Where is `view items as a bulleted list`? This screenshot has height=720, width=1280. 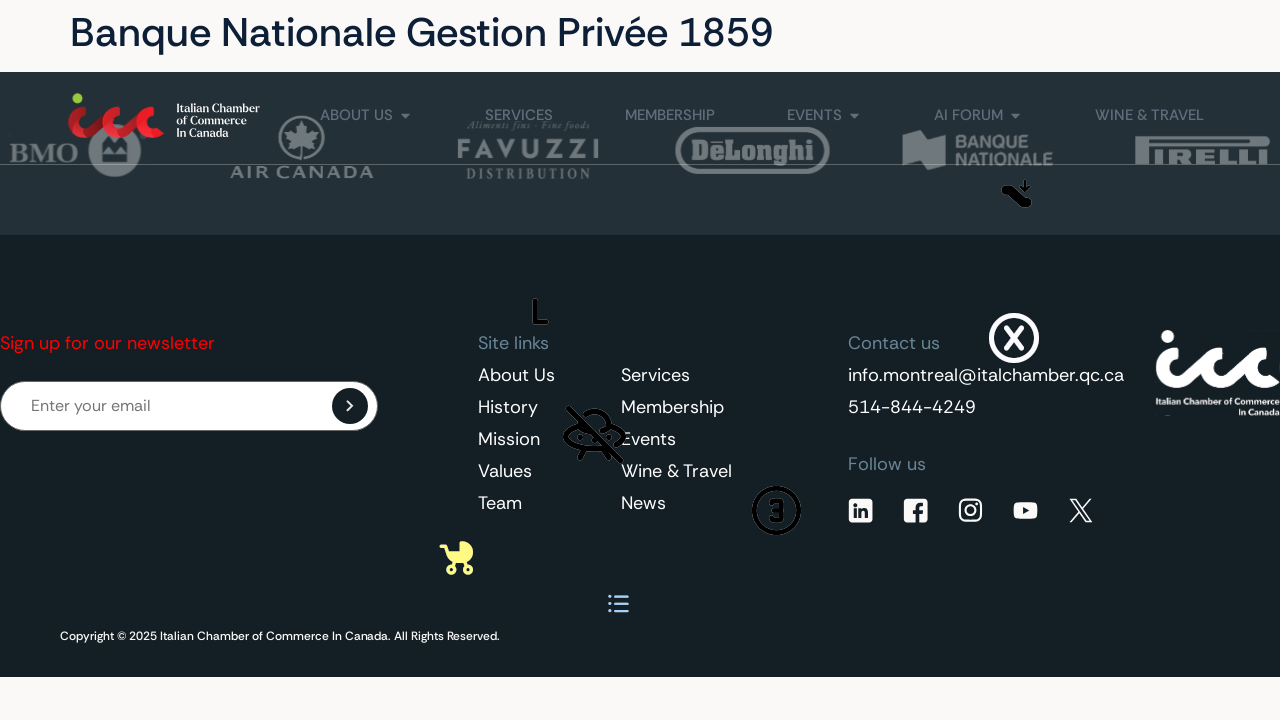 view items as a bulleted list is located at coordinates (618, 603).